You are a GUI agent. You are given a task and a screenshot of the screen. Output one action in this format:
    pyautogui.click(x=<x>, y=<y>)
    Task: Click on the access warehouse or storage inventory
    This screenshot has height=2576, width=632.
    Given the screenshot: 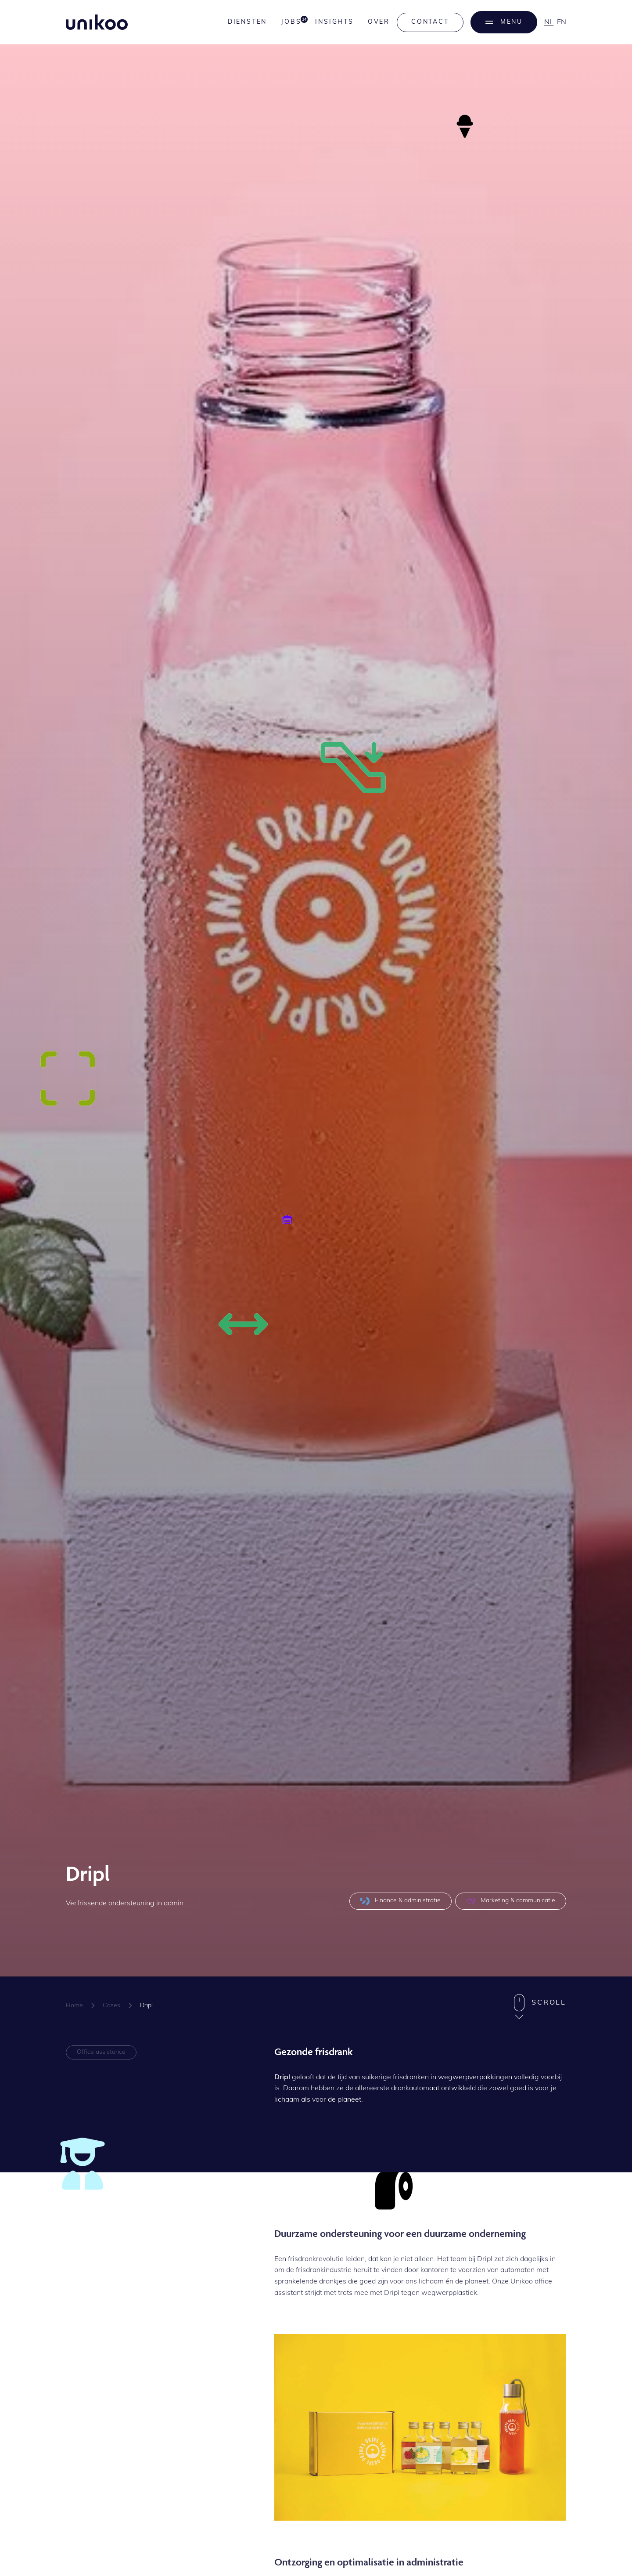 What is the action you would take?
    pyautogui.click(x=287, y=1219)
    